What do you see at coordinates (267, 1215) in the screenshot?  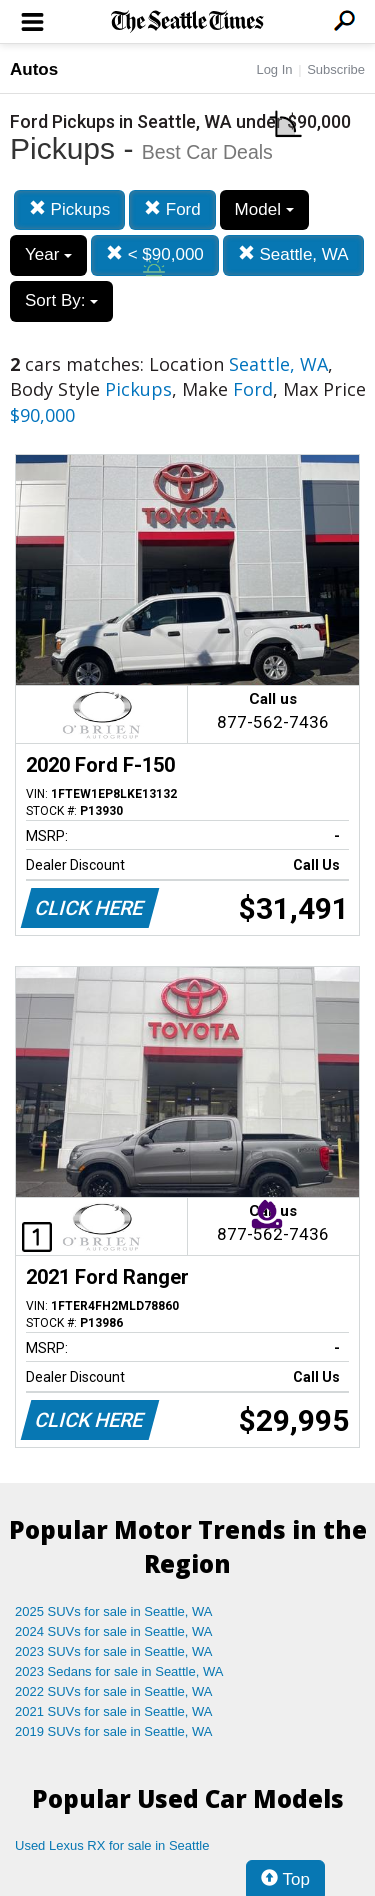 I see `access stove or cooking settings` at bounding box center [267, 1215].